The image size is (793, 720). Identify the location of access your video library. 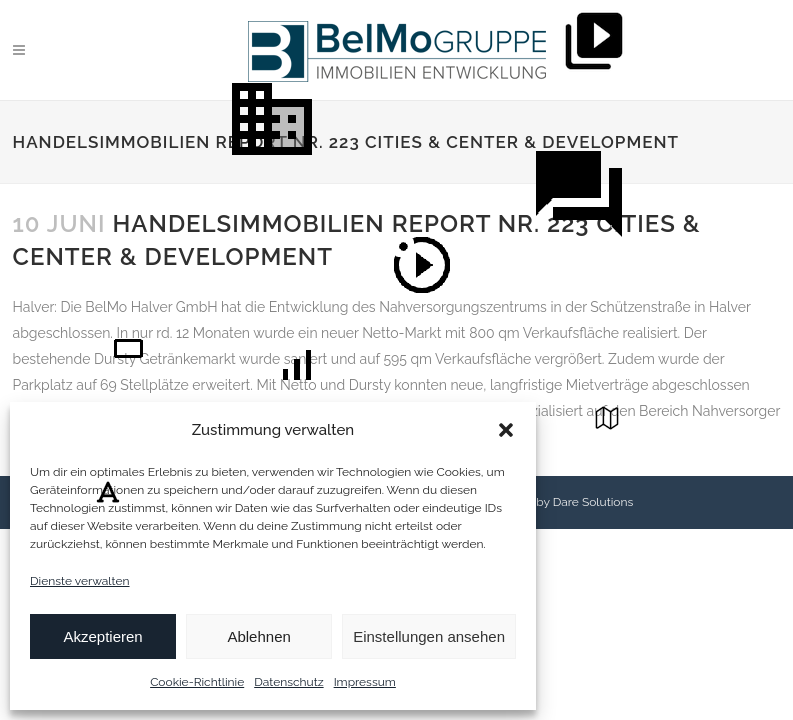
(594, 41).